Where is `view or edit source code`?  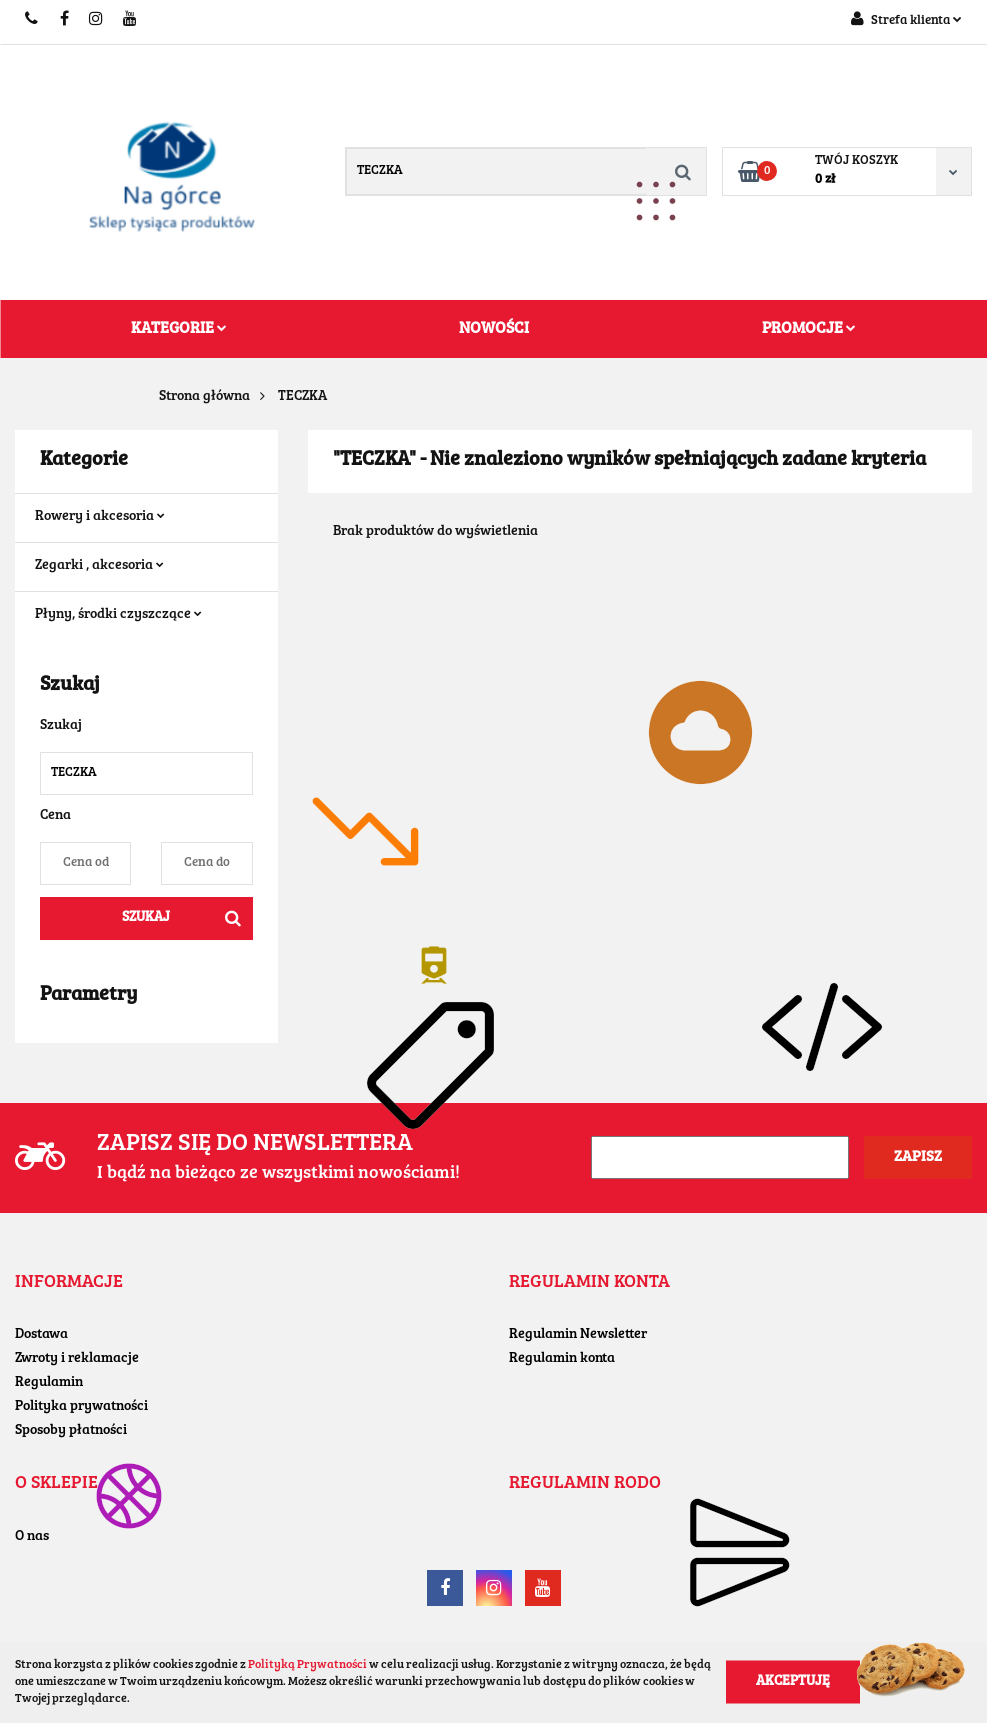 view or edit source code is located at coordinates (822, 1027).